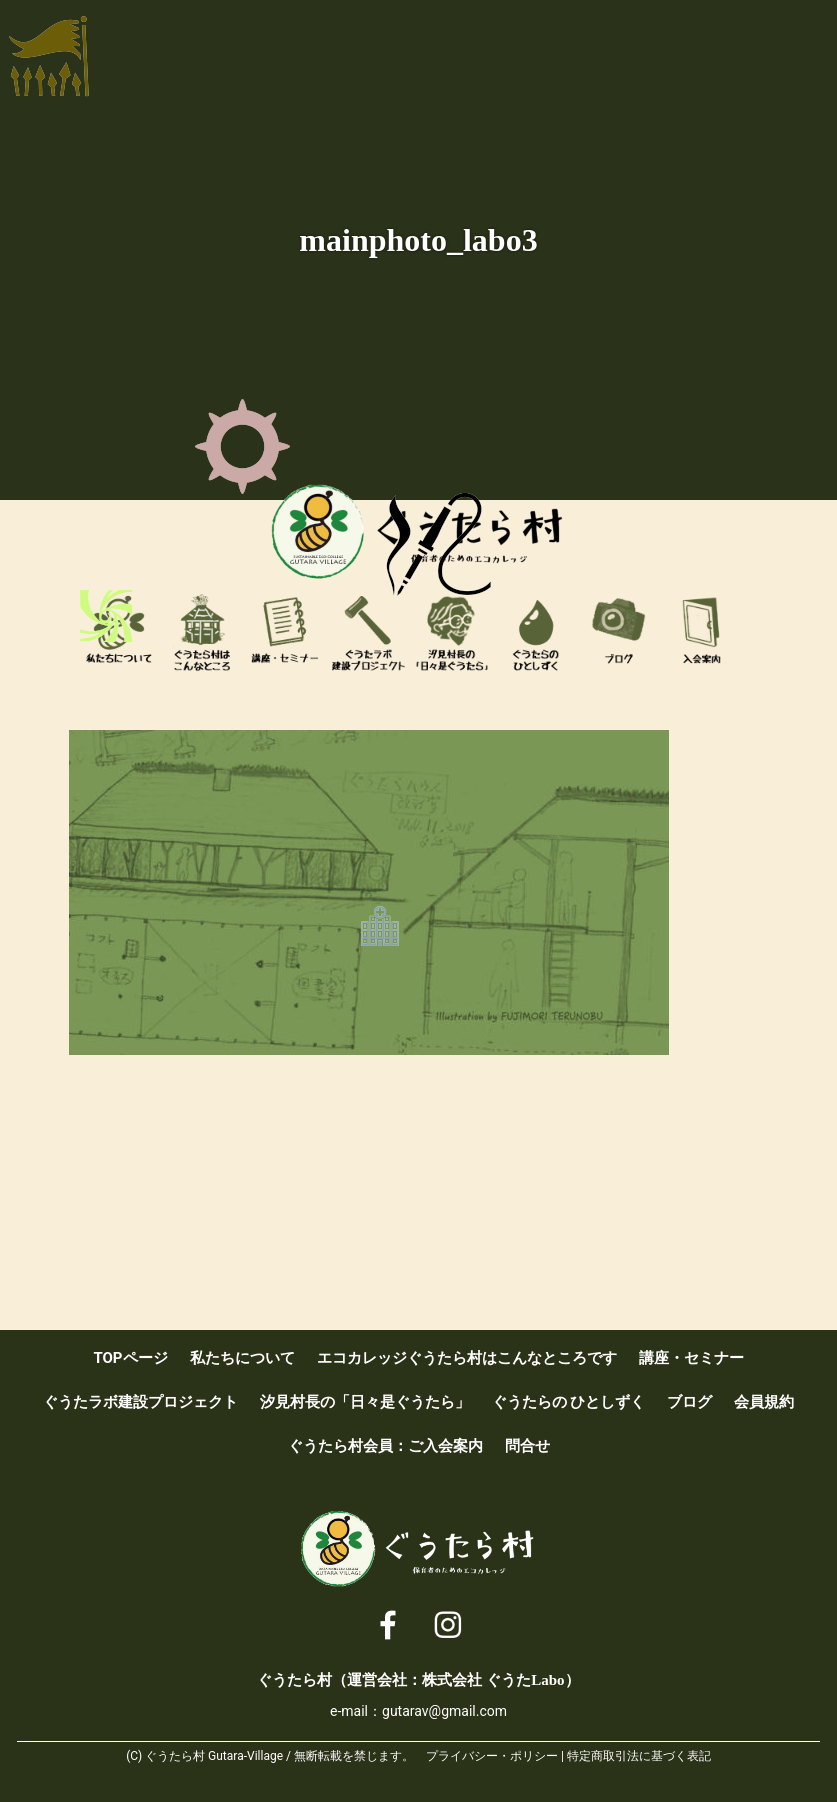 This screenshot has width=837, height=1802. I want to click on find nearby hospitals or medical facilities, so click(380, 926).